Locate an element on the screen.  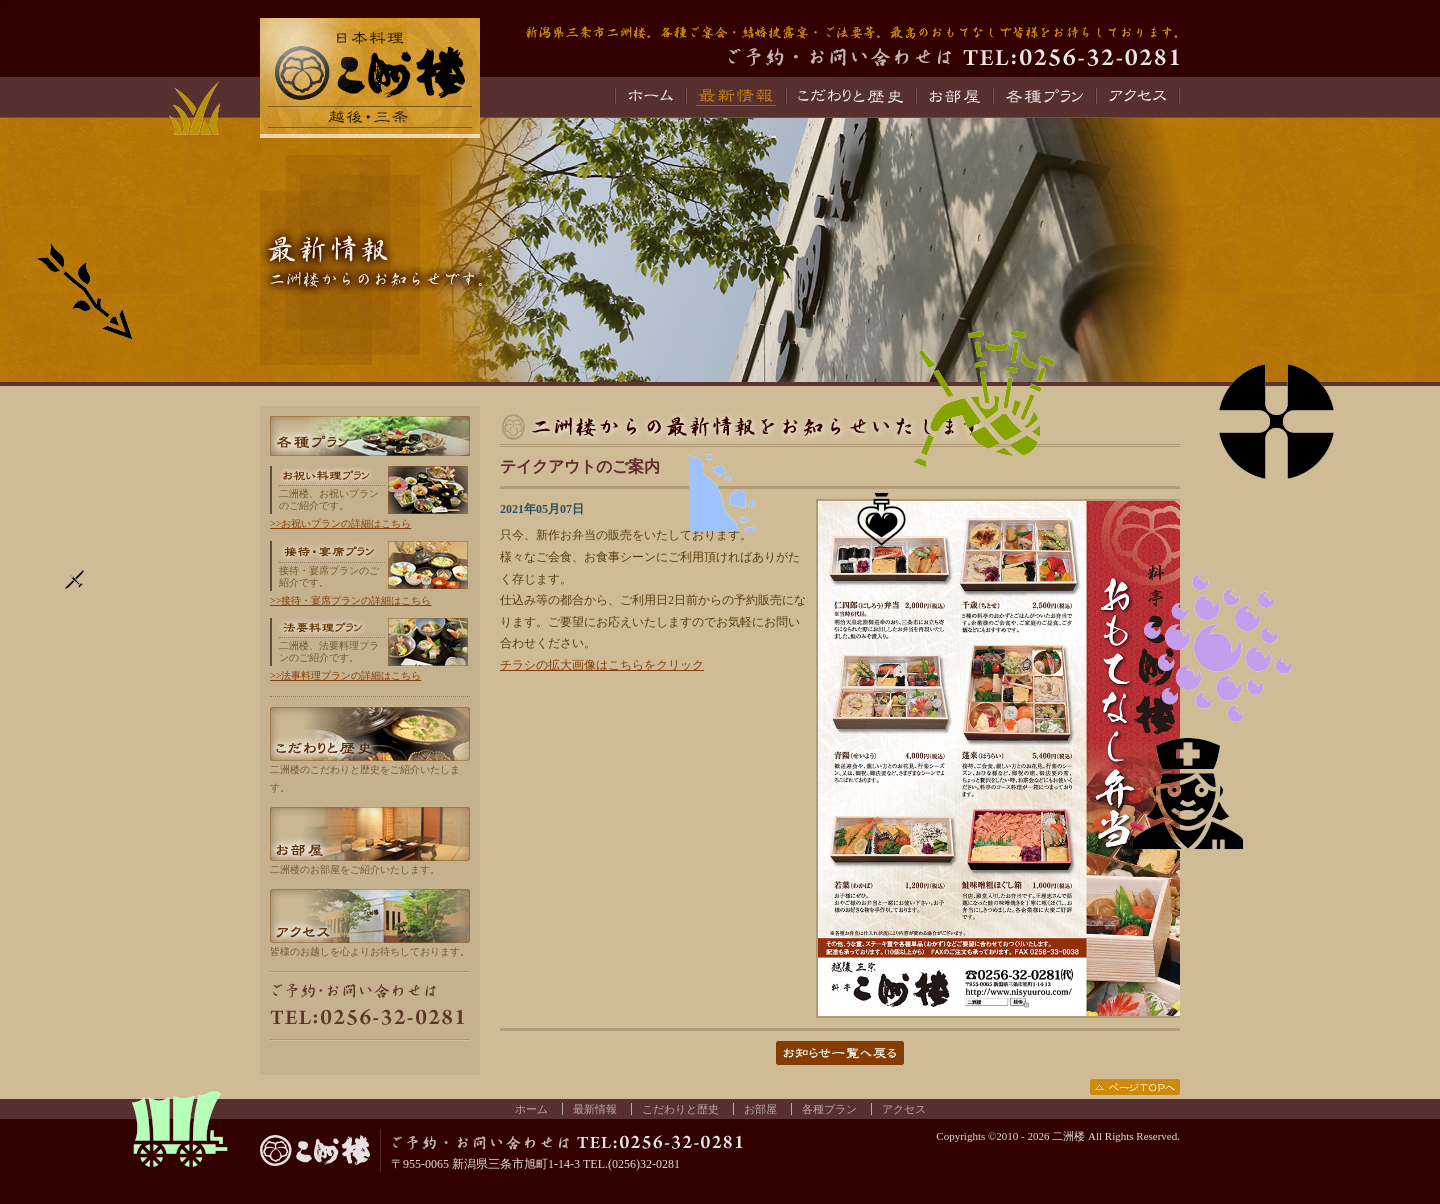
target or crosshair indicator is located at coordinates (1276, 421).